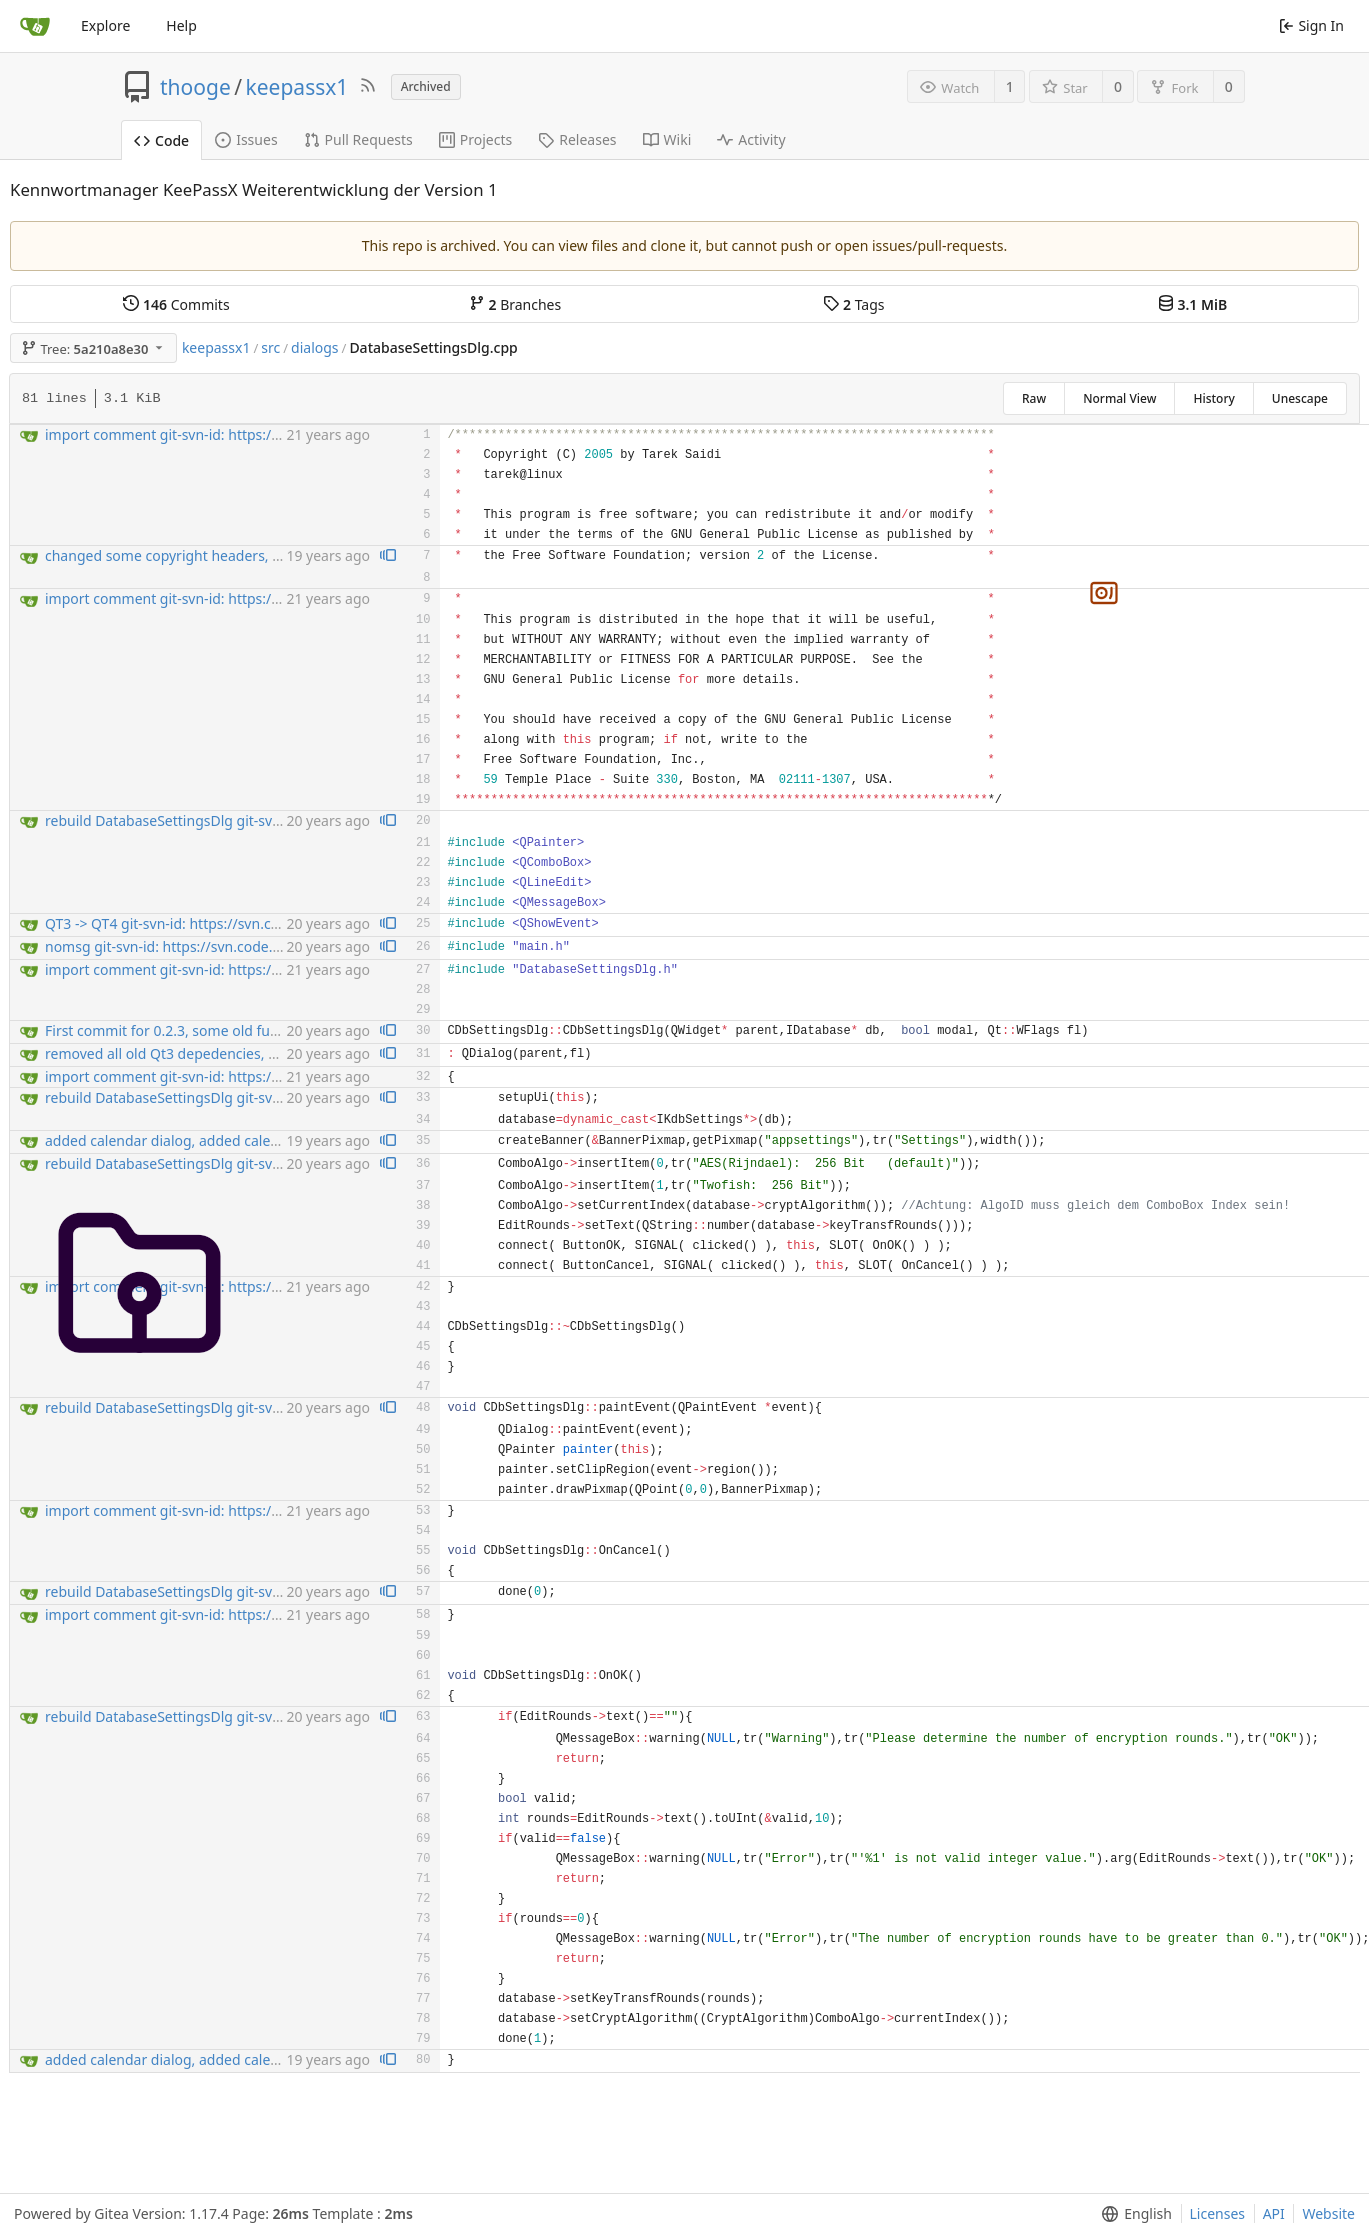  What do you see at coordinates (1104, 593) in the screenshot?
I see `access music or audio player` at bounding box center [1104, 593].